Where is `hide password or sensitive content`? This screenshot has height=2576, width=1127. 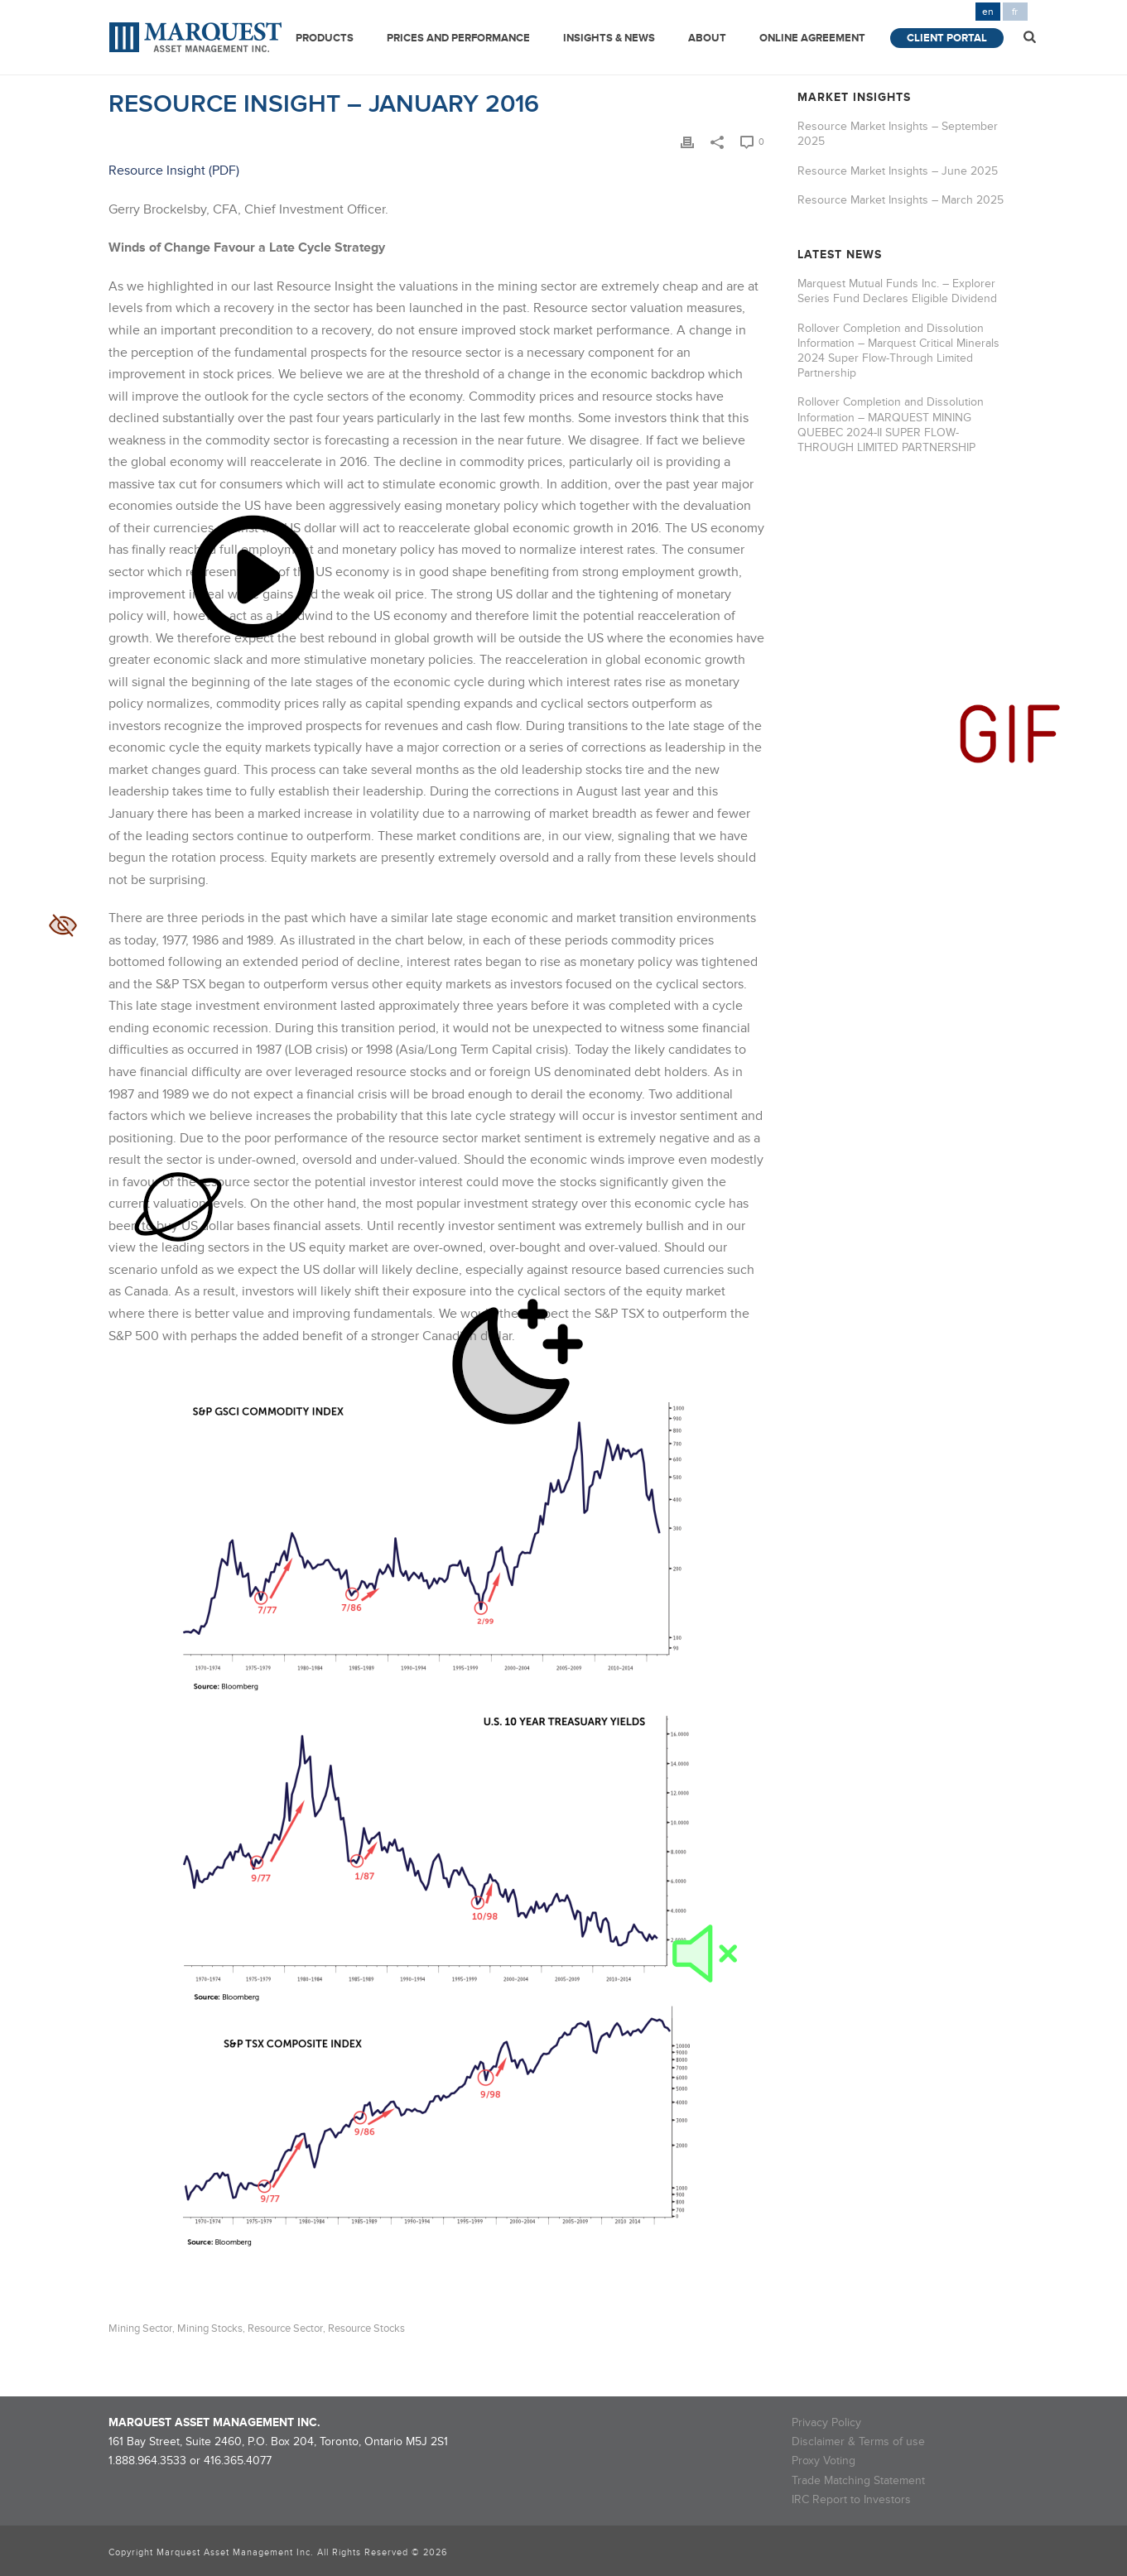 hide password or sensitive content is located at coordinates (63, 925).